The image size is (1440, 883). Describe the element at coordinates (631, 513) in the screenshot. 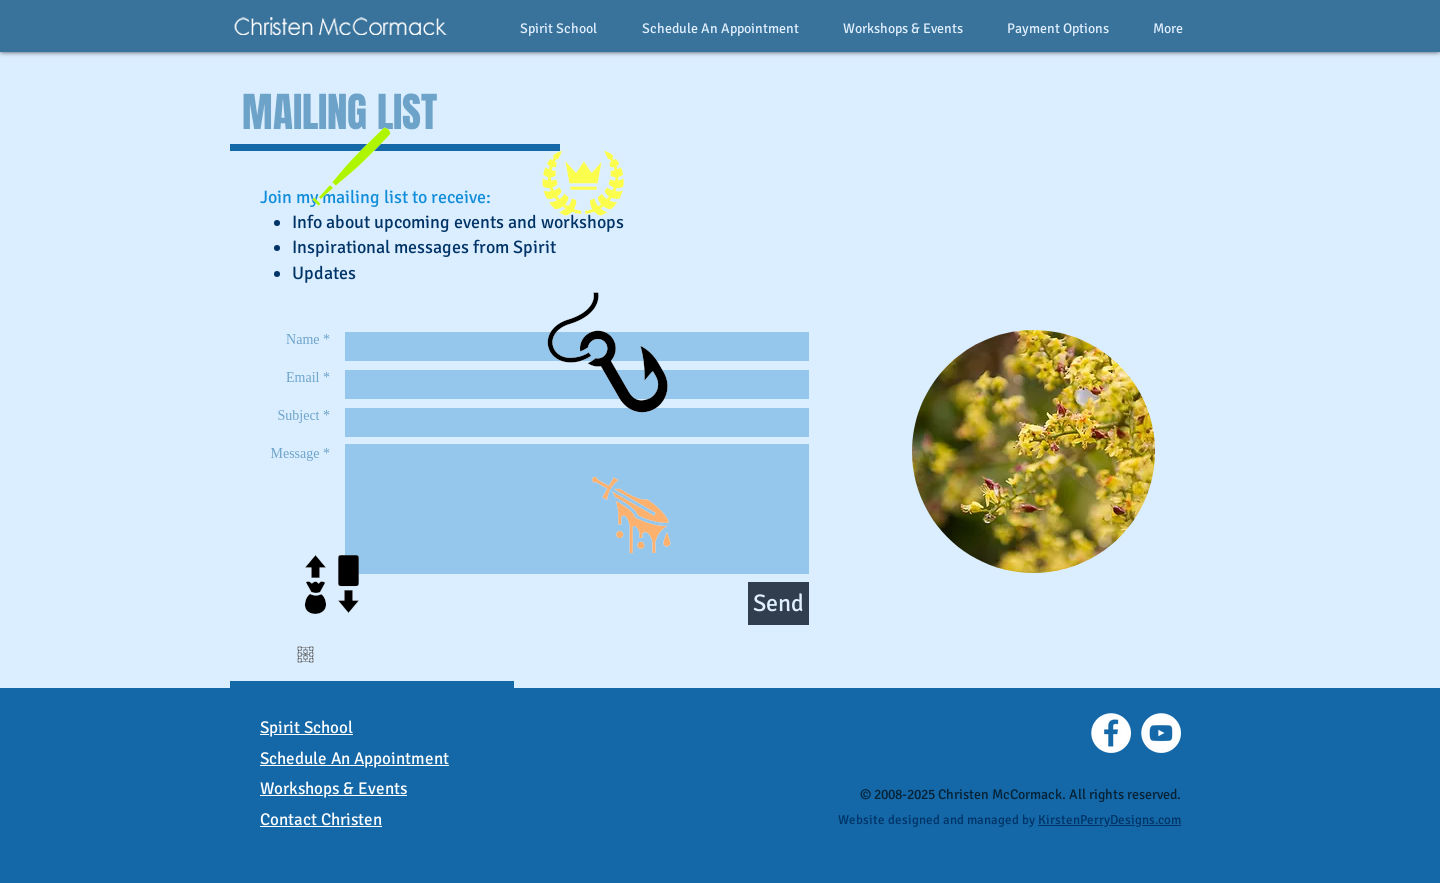

I see `indicates a critical hit or fatal attack in combat` at that location.